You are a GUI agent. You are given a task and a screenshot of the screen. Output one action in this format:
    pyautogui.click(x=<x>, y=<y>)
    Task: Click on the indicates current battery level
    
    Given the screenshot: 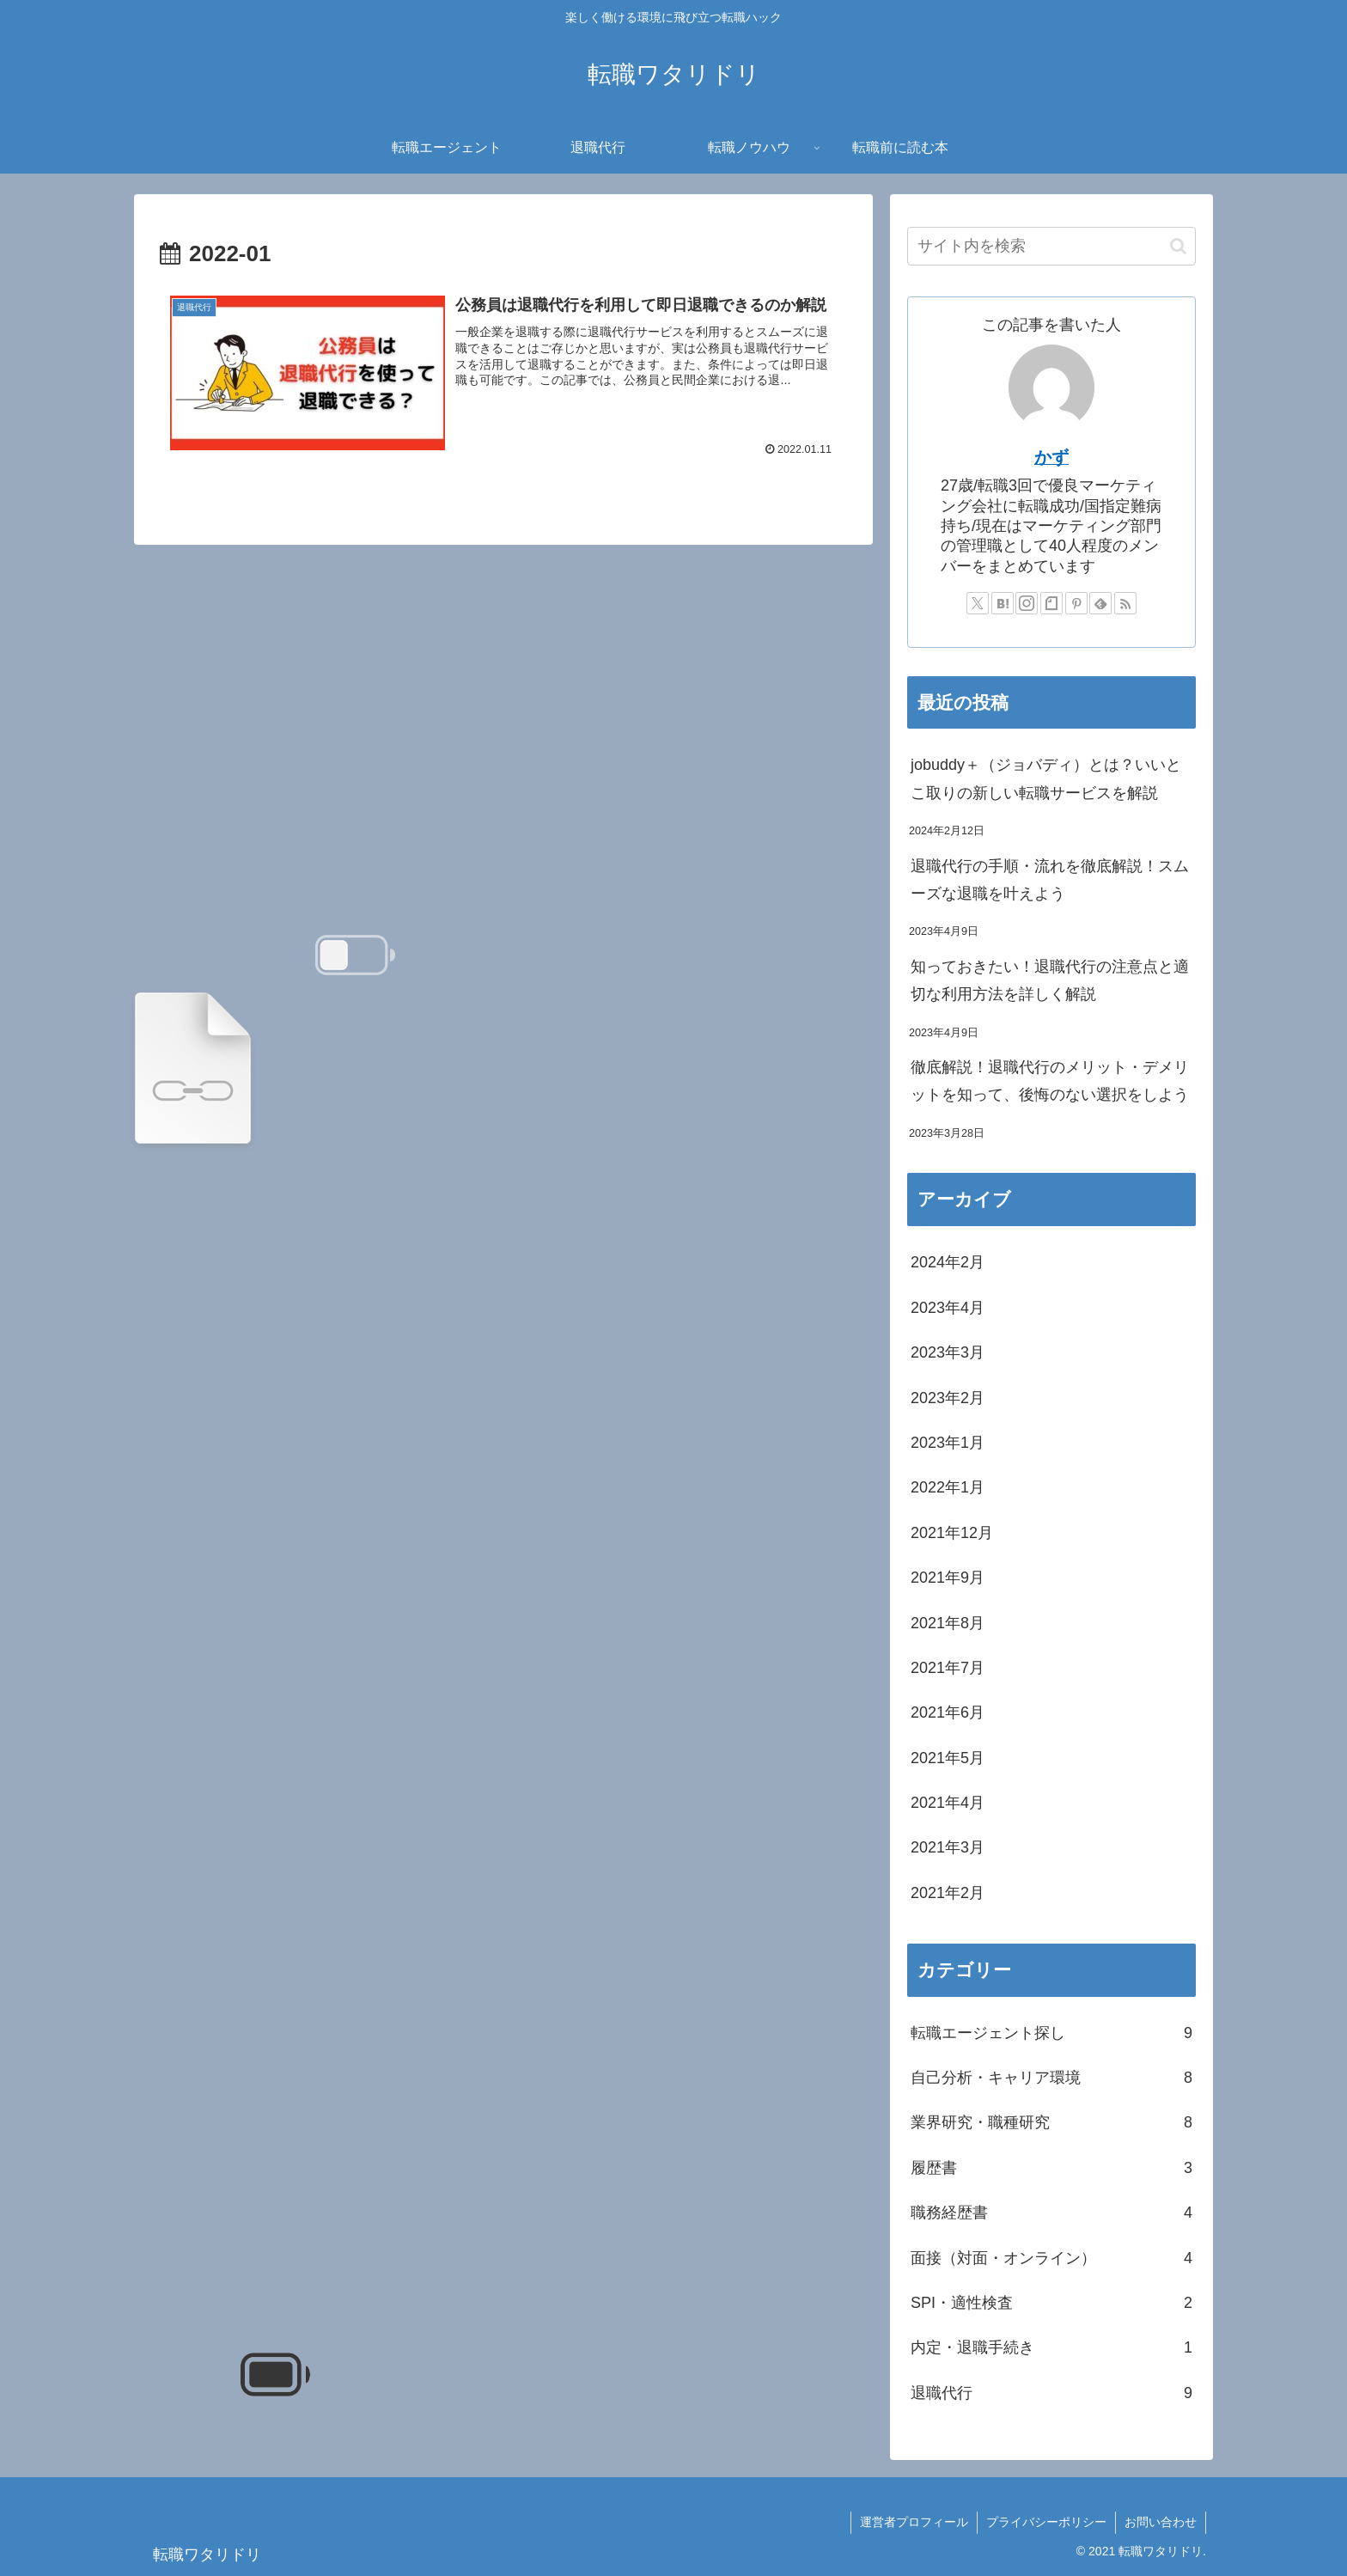 What is the action you would take?
    pyautogui.click(x=275, y=2374)
    